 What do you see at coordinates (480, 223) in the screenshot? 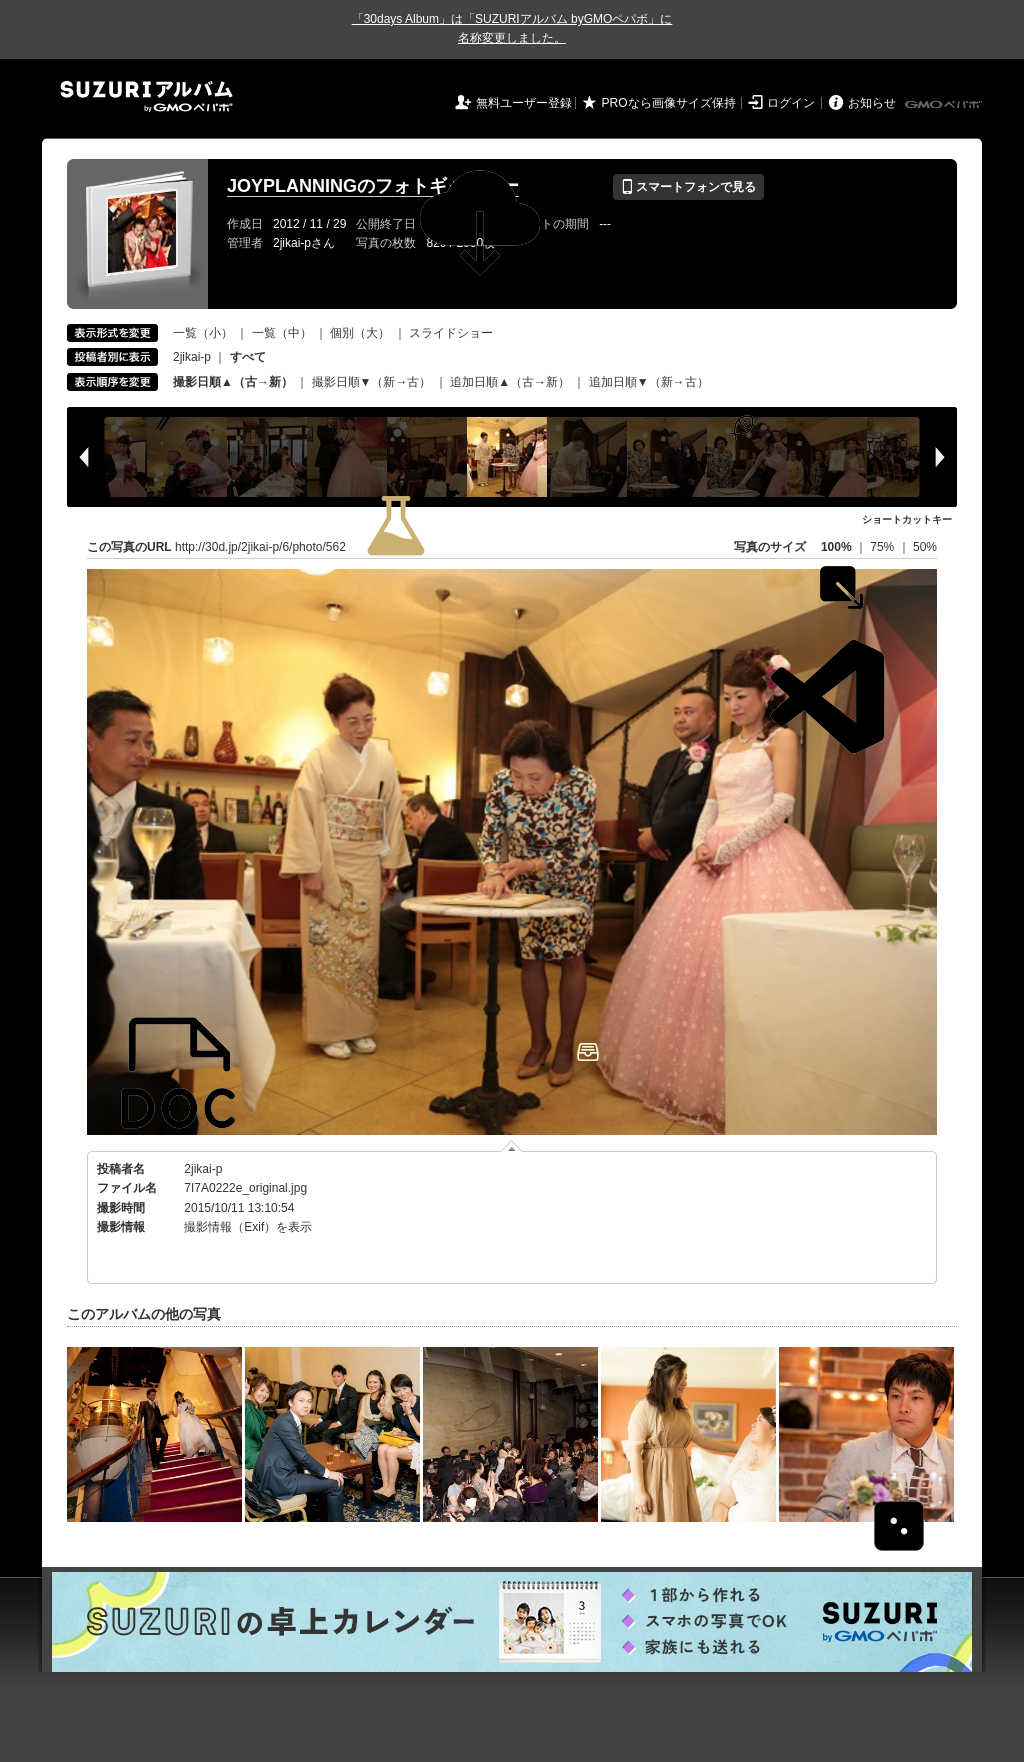
I see `download file from cloud storage` at bounding box center [480, 223].